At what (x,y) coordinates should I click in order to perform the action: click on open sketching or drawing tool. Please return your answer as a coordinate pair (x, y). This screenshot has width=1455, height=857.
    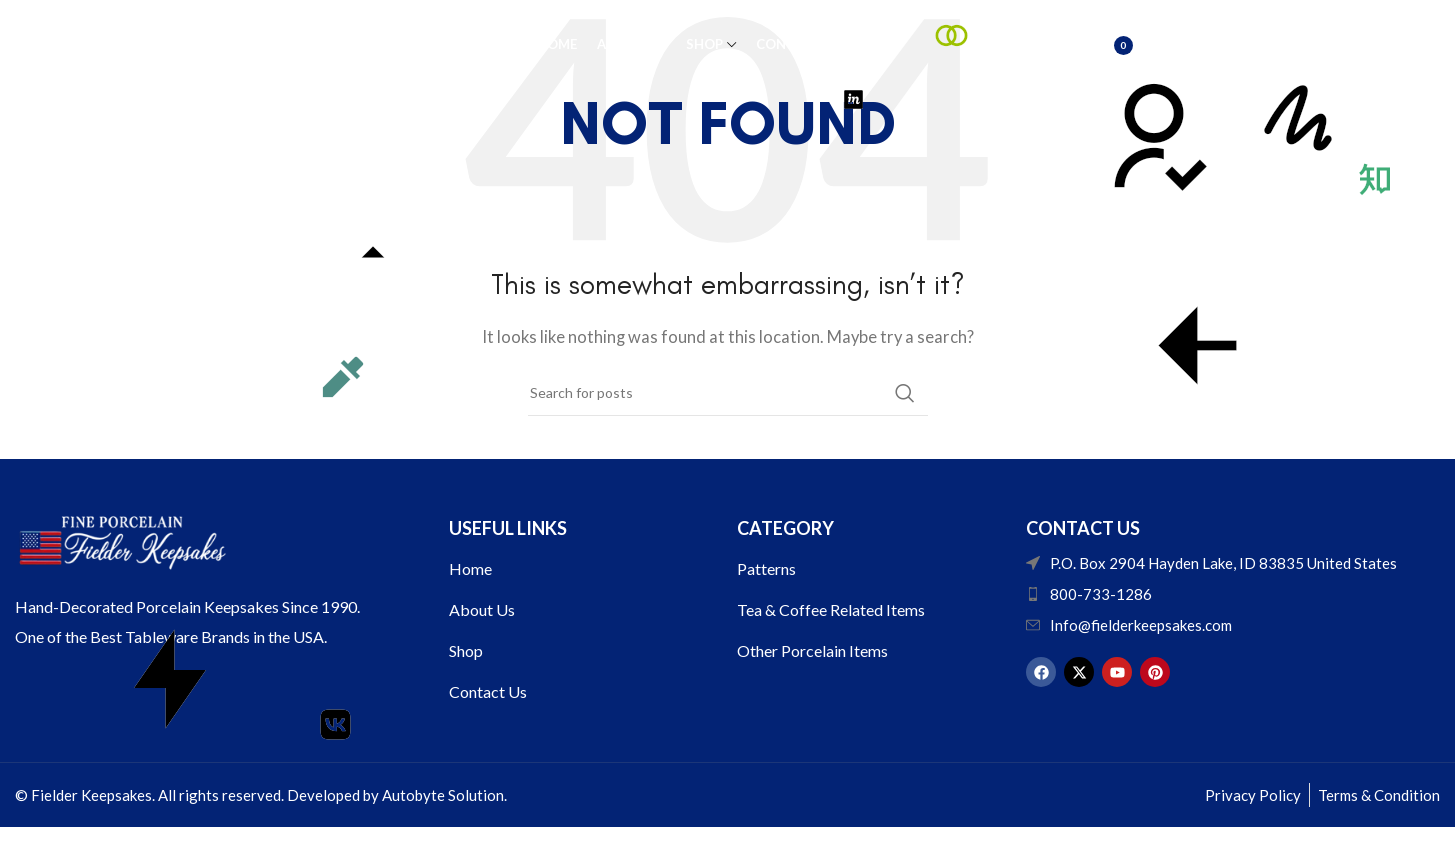
    Looking at the image, I should click on (1298, 119).